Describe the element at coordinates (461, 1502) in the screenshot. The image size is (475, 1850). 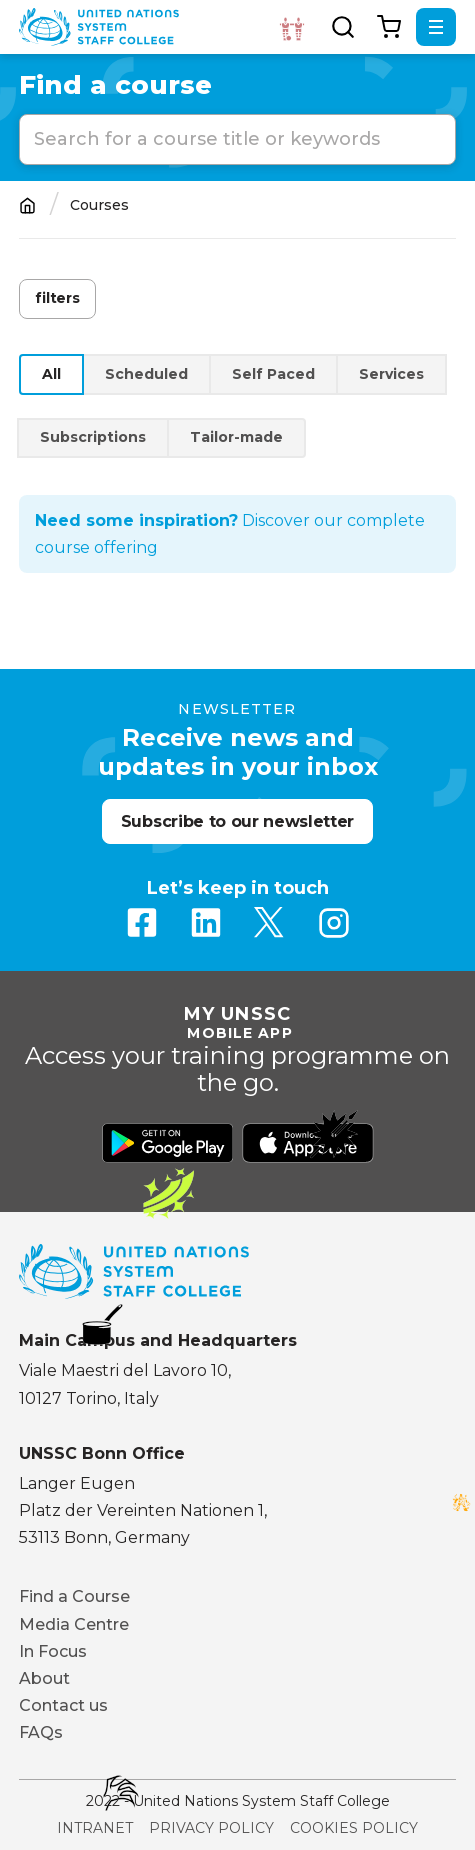
I see `select shambling mound creature or enemy type` at that location.